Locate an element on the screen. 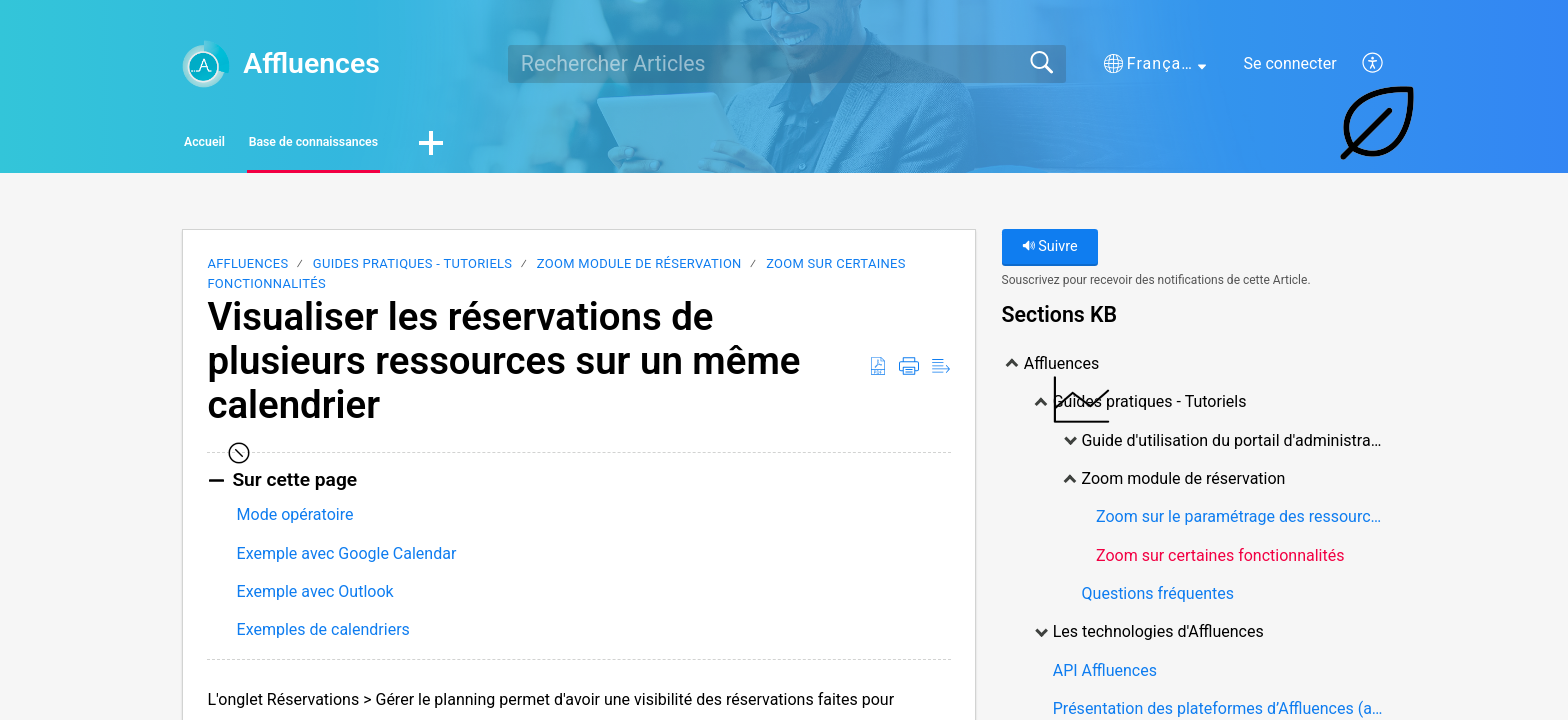 The image size is (1568, 720). view analytics or performance data is located at coordinates (1081, 399).